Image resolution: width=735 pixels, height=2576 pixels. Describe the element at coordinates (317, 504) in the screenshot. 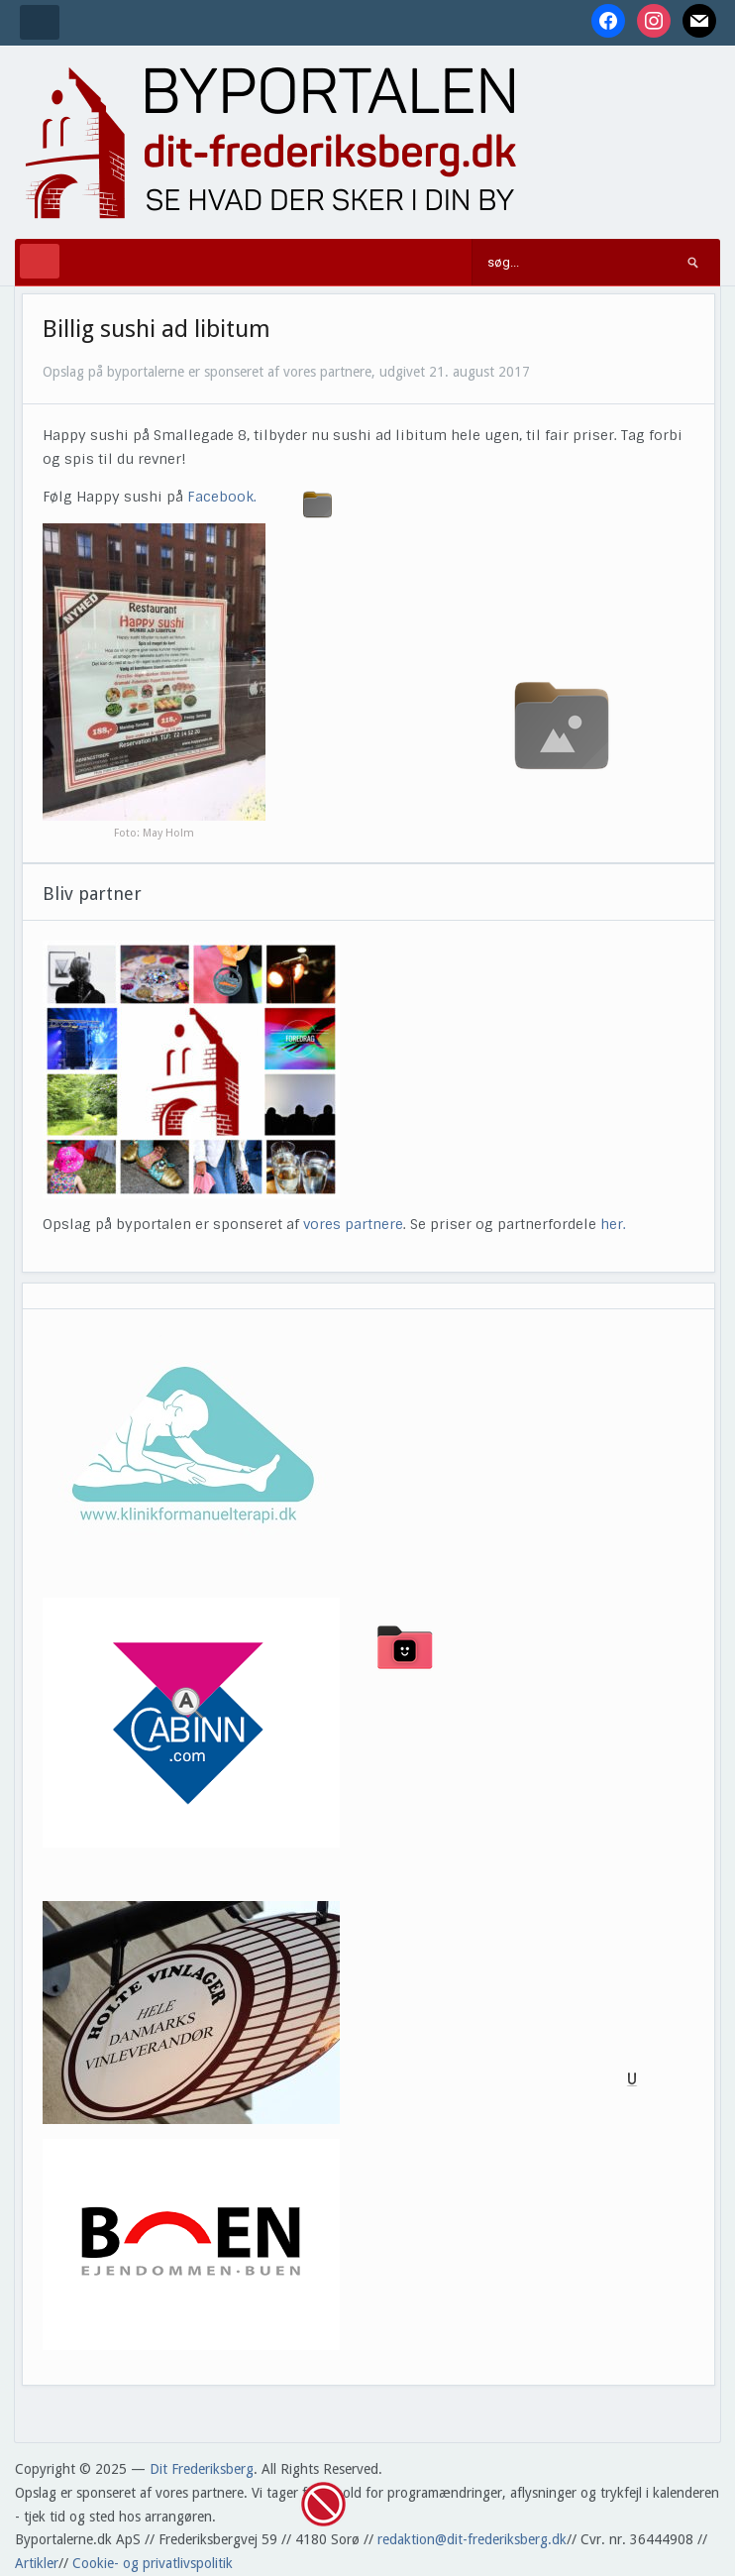

I see `open a folder to view its contents` at that location.